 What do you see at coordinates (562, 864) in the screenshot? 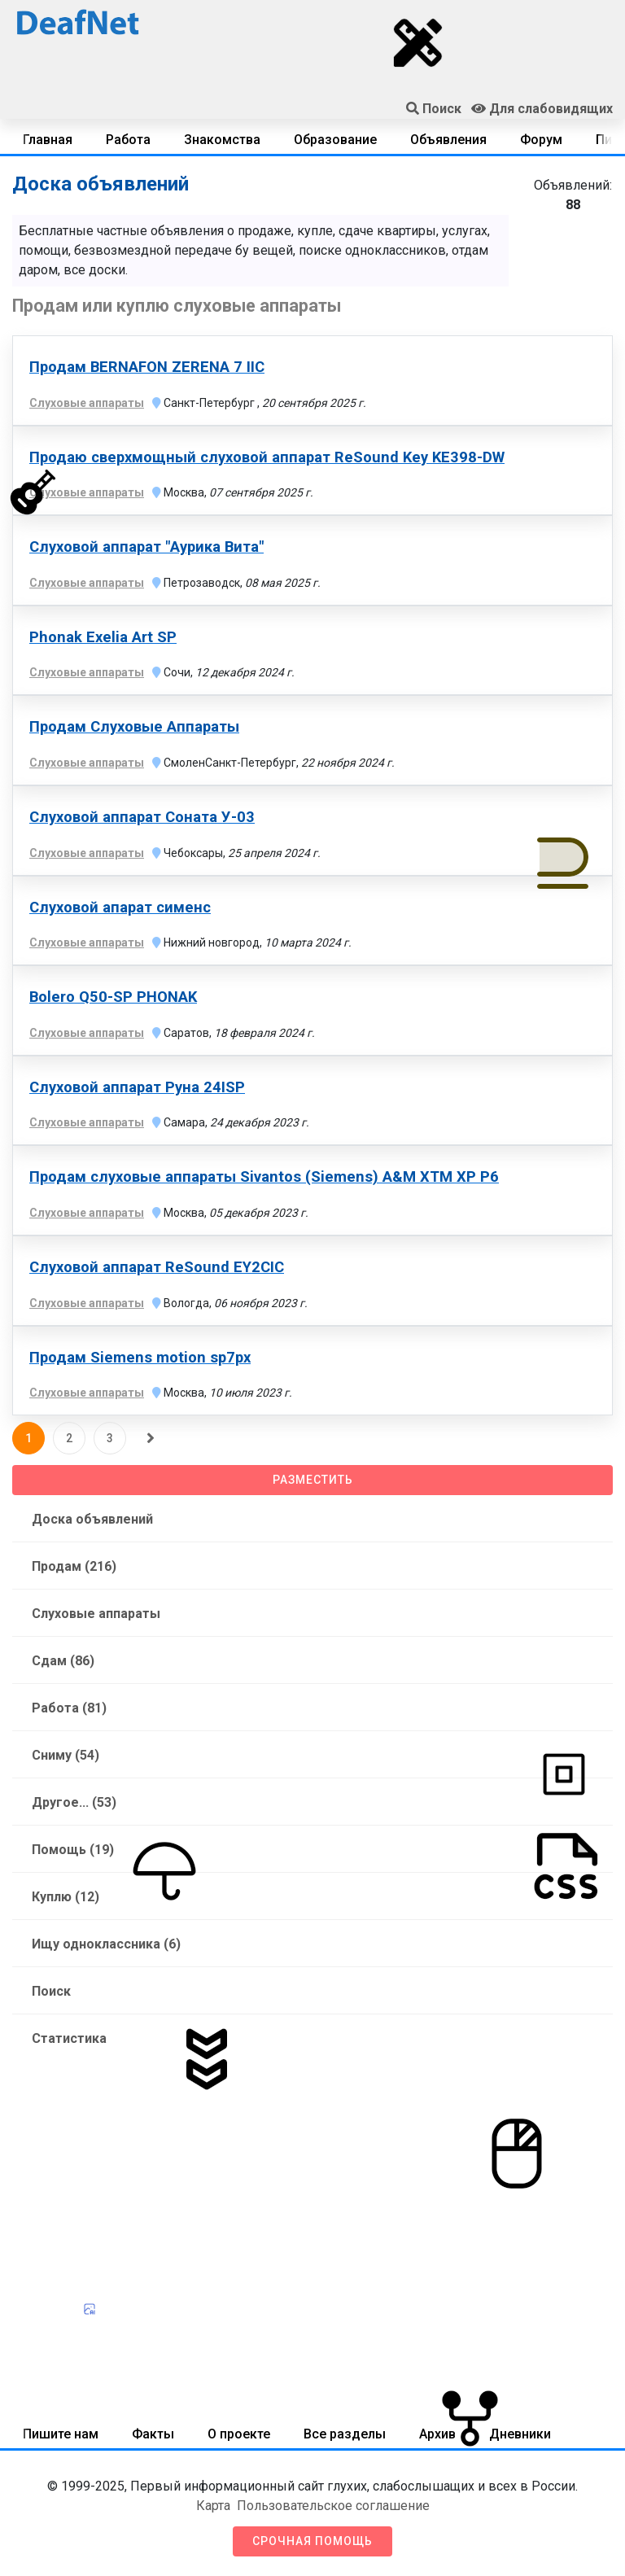
I see `represents a mathematical superset relationship` at bounding box center [562, 864].